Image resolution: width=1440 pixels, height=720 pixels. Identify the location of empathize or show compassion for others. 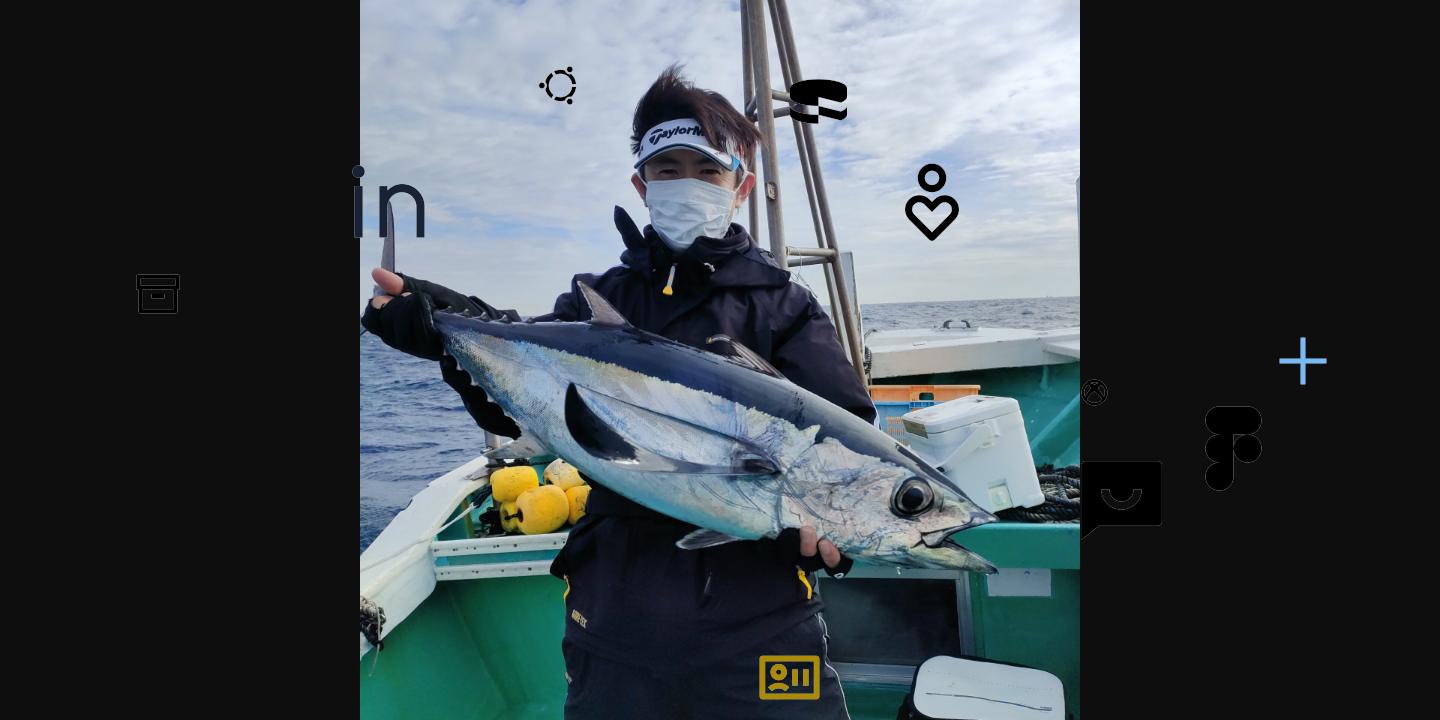
(932, 203).